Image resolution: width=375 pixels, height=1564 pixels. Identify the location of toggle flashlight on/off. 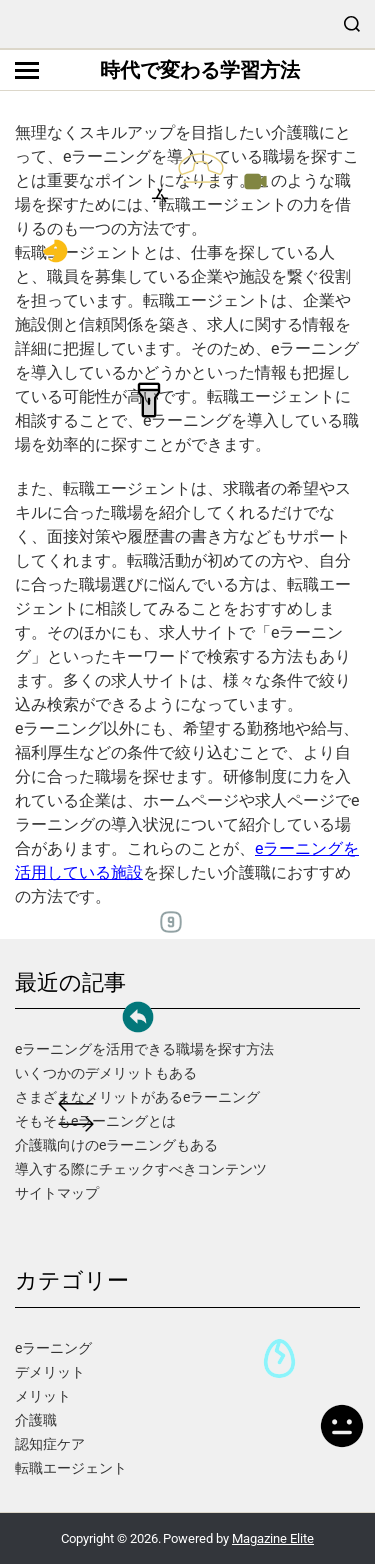
(149, 400).